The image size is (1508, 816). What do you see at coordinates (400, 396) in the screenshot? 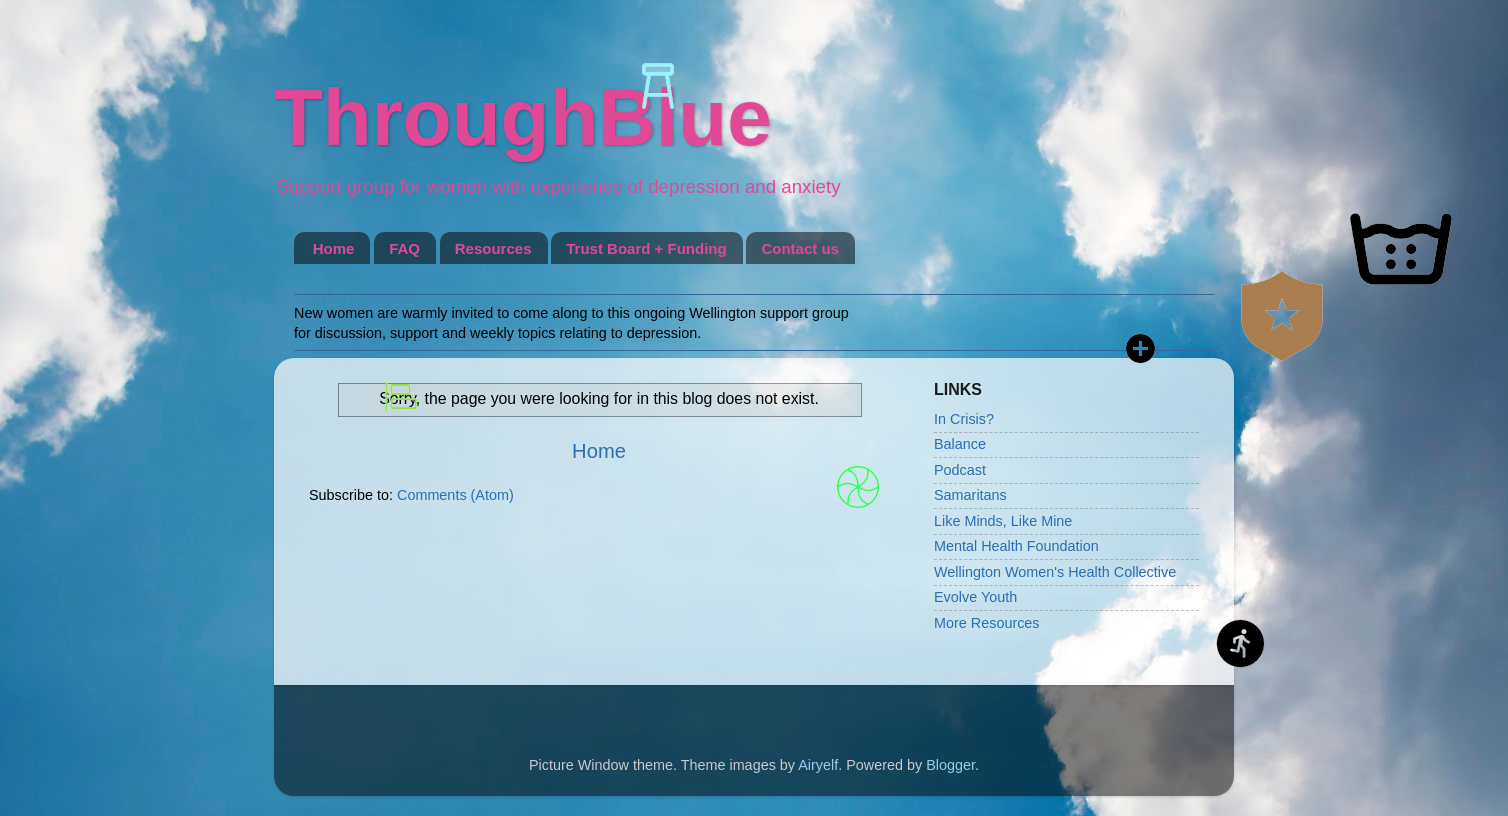
I see `align text to the left margin` at bounding box center [400, 396].